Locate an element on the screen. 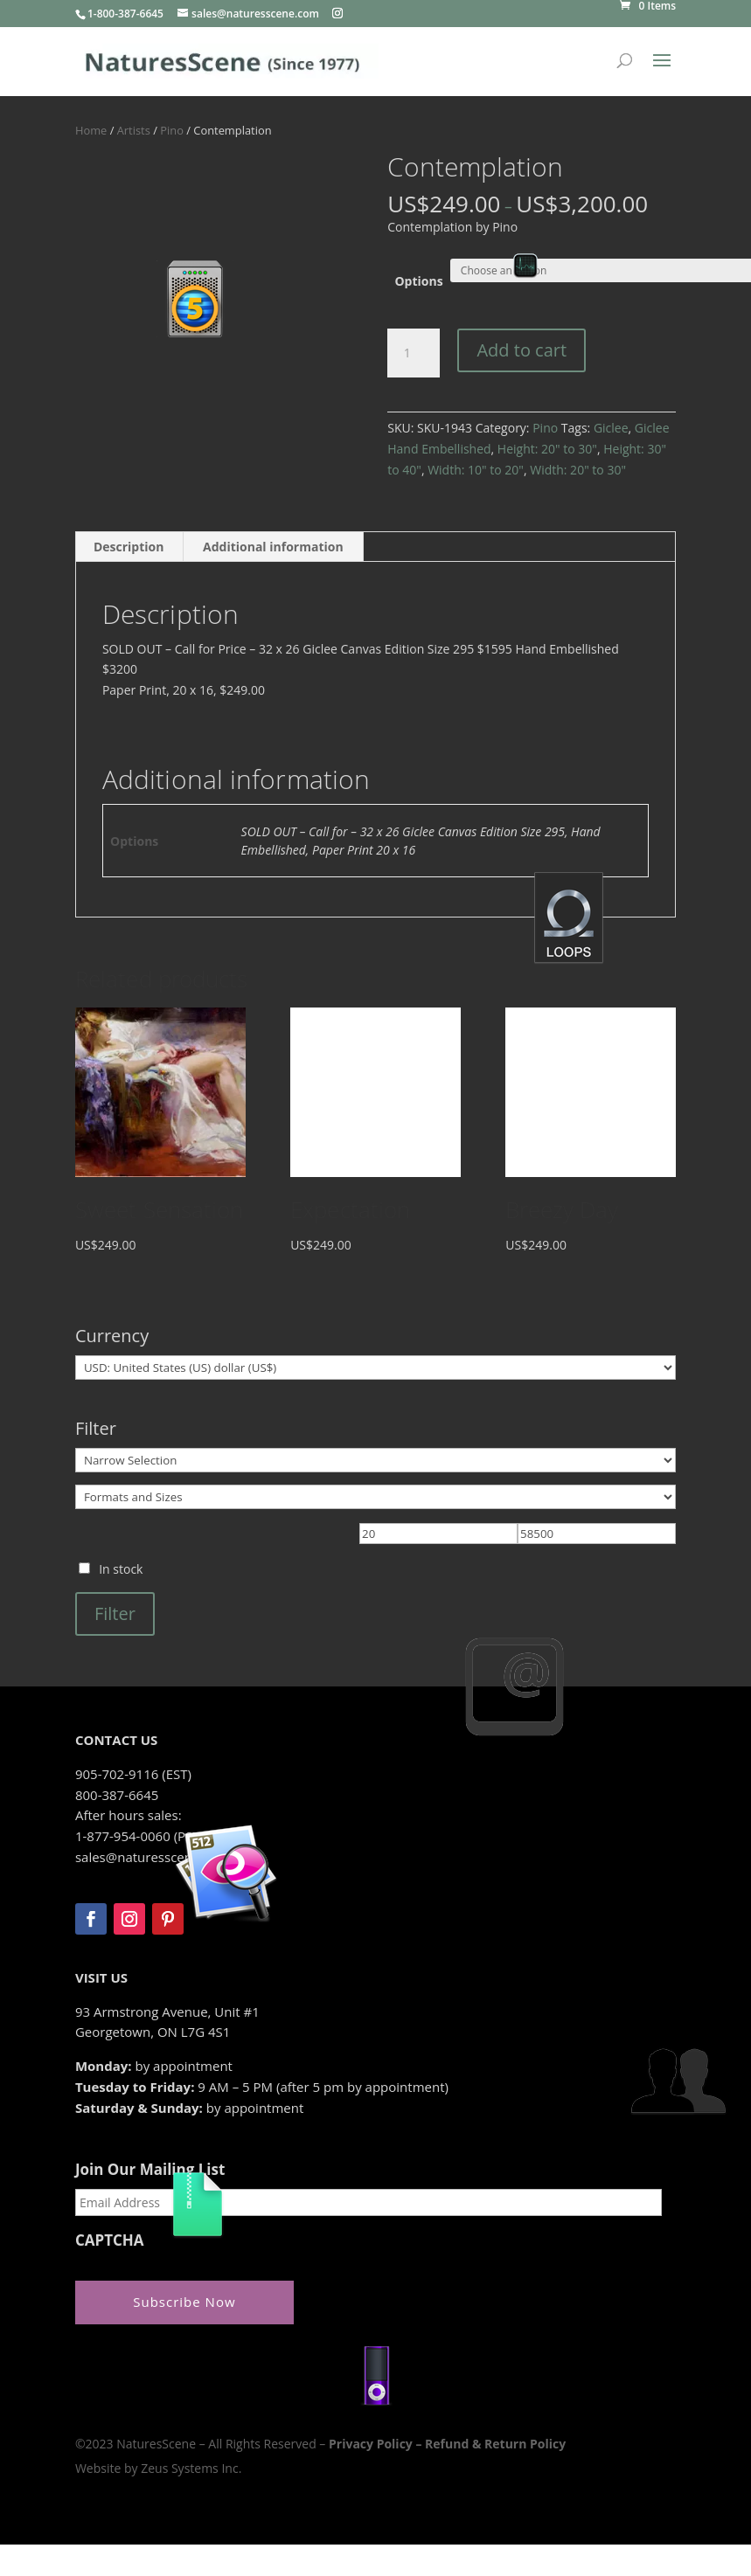 This screenshot has width=751, height=2576. open activity monitor to view system processes is located at coordinates (525, 266).